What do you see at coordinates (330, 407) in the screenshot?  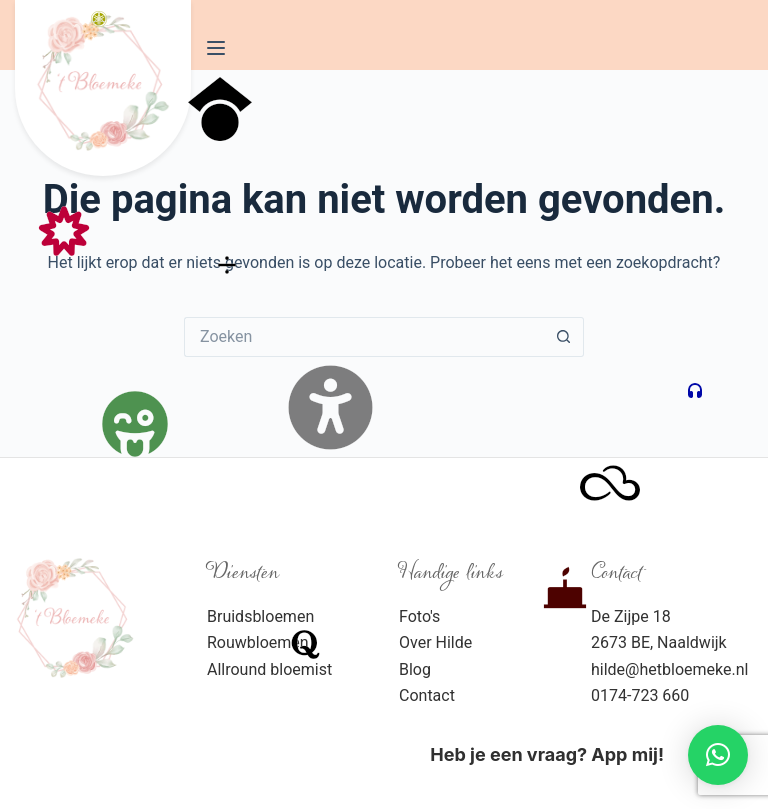 I see `access accessibility settings` at bounding box center [330, 407].